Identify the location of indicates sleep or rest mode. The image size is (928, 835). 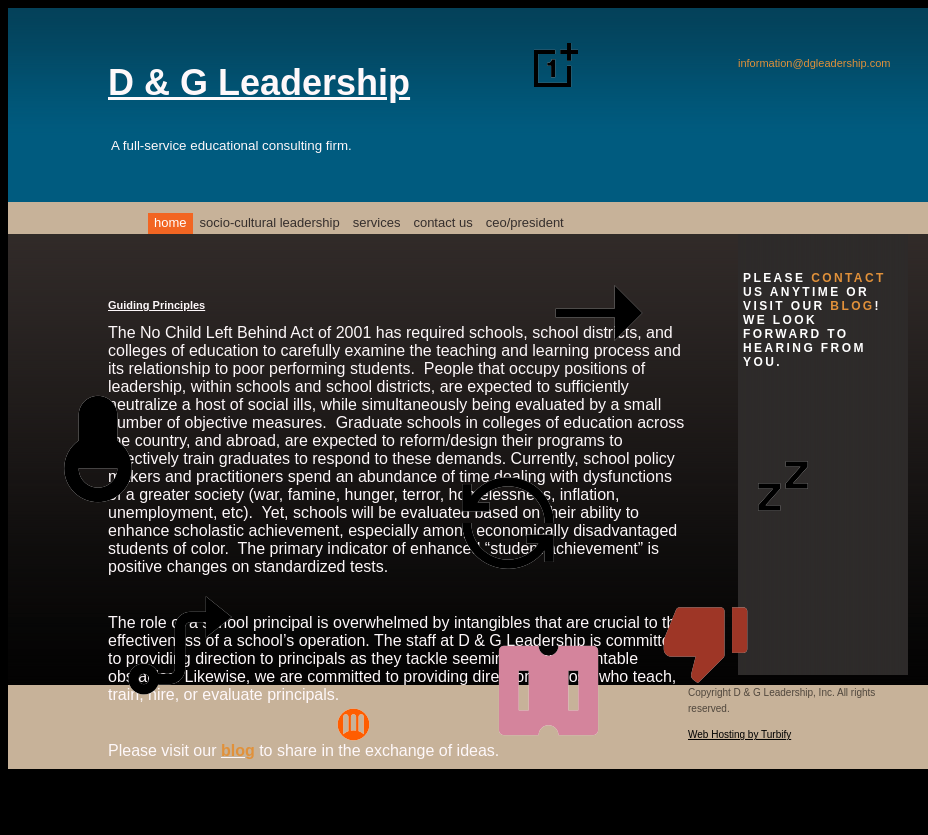
(783, 486).